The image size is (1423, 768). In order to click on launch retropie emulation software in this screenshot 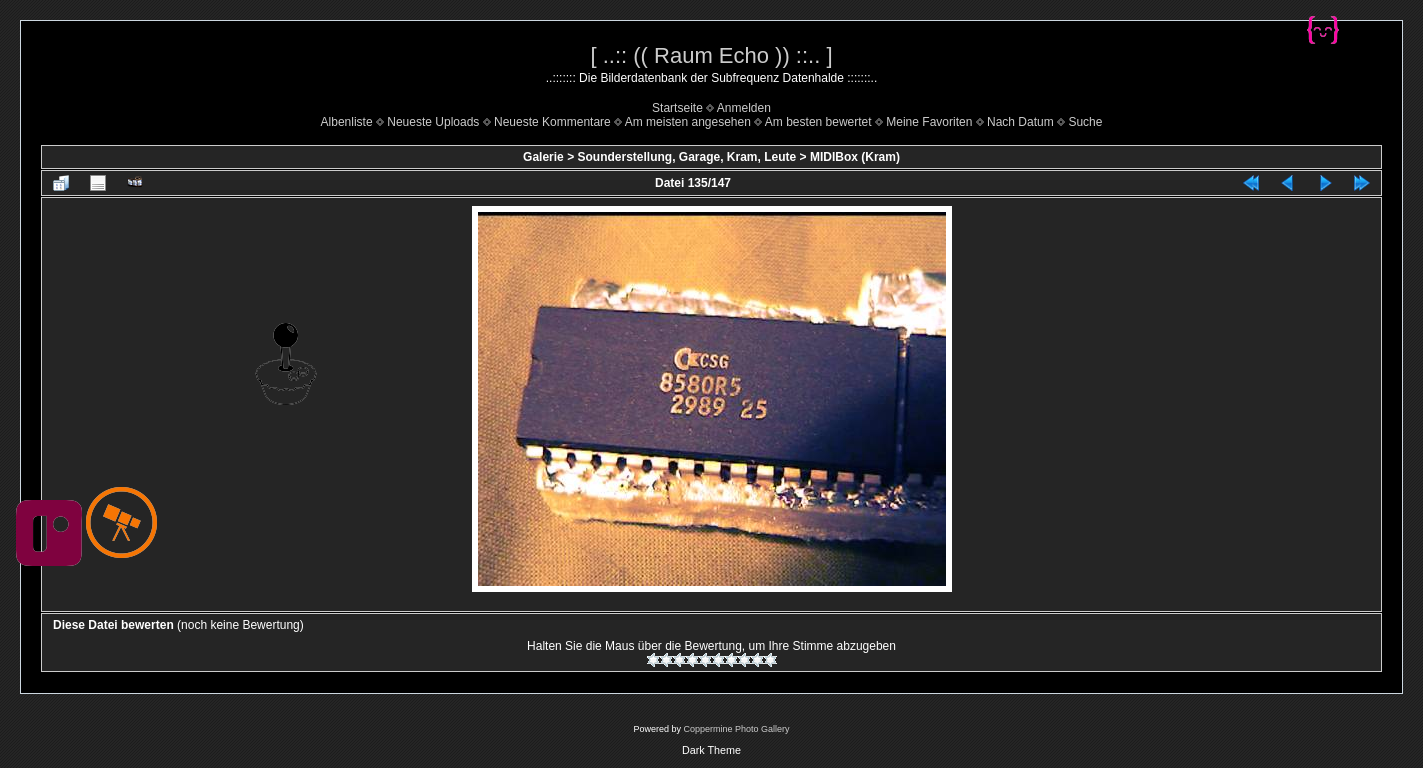, I will do `click(286, 364)`.